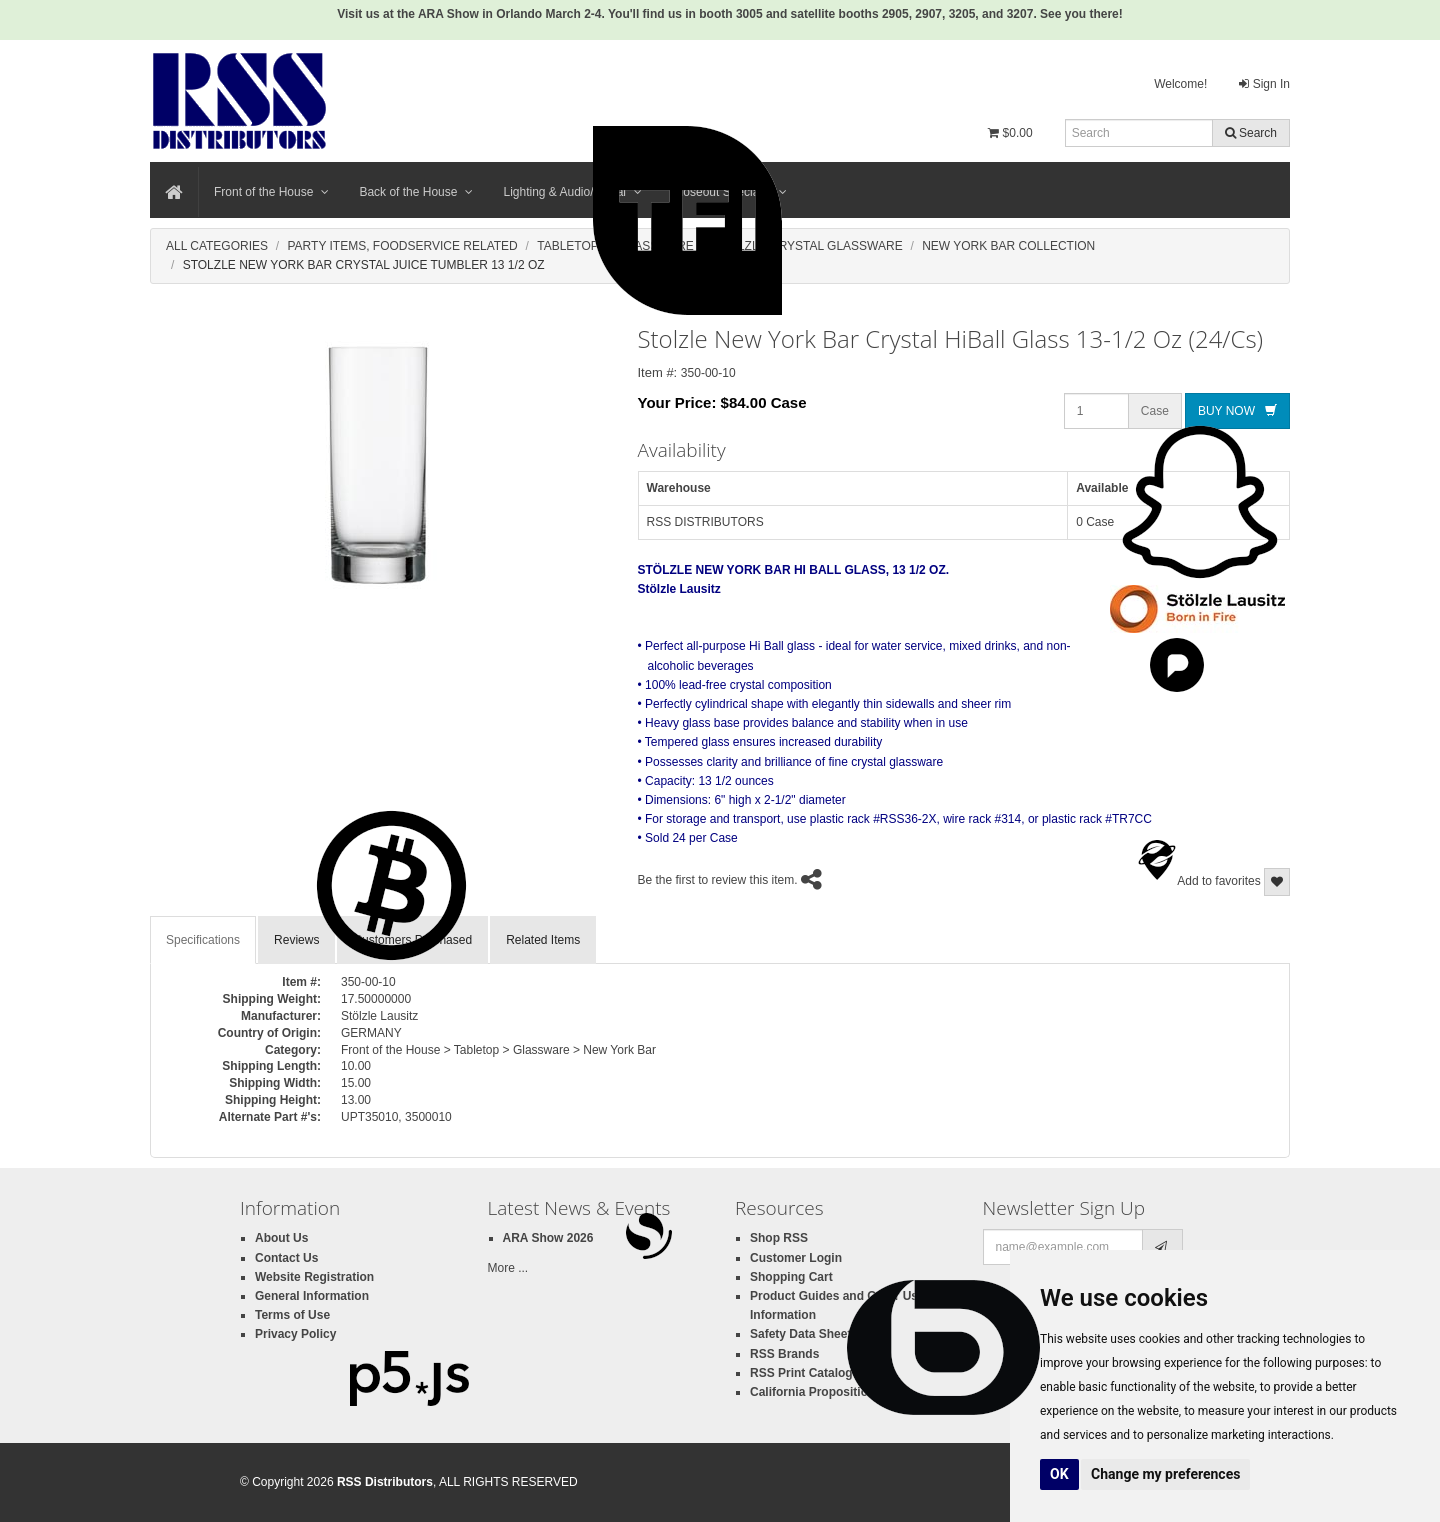  What do you see at coordinates (687, 220) in the screenshot?
I see `open transport for ireland app or website` at bounding box center [687, 220].